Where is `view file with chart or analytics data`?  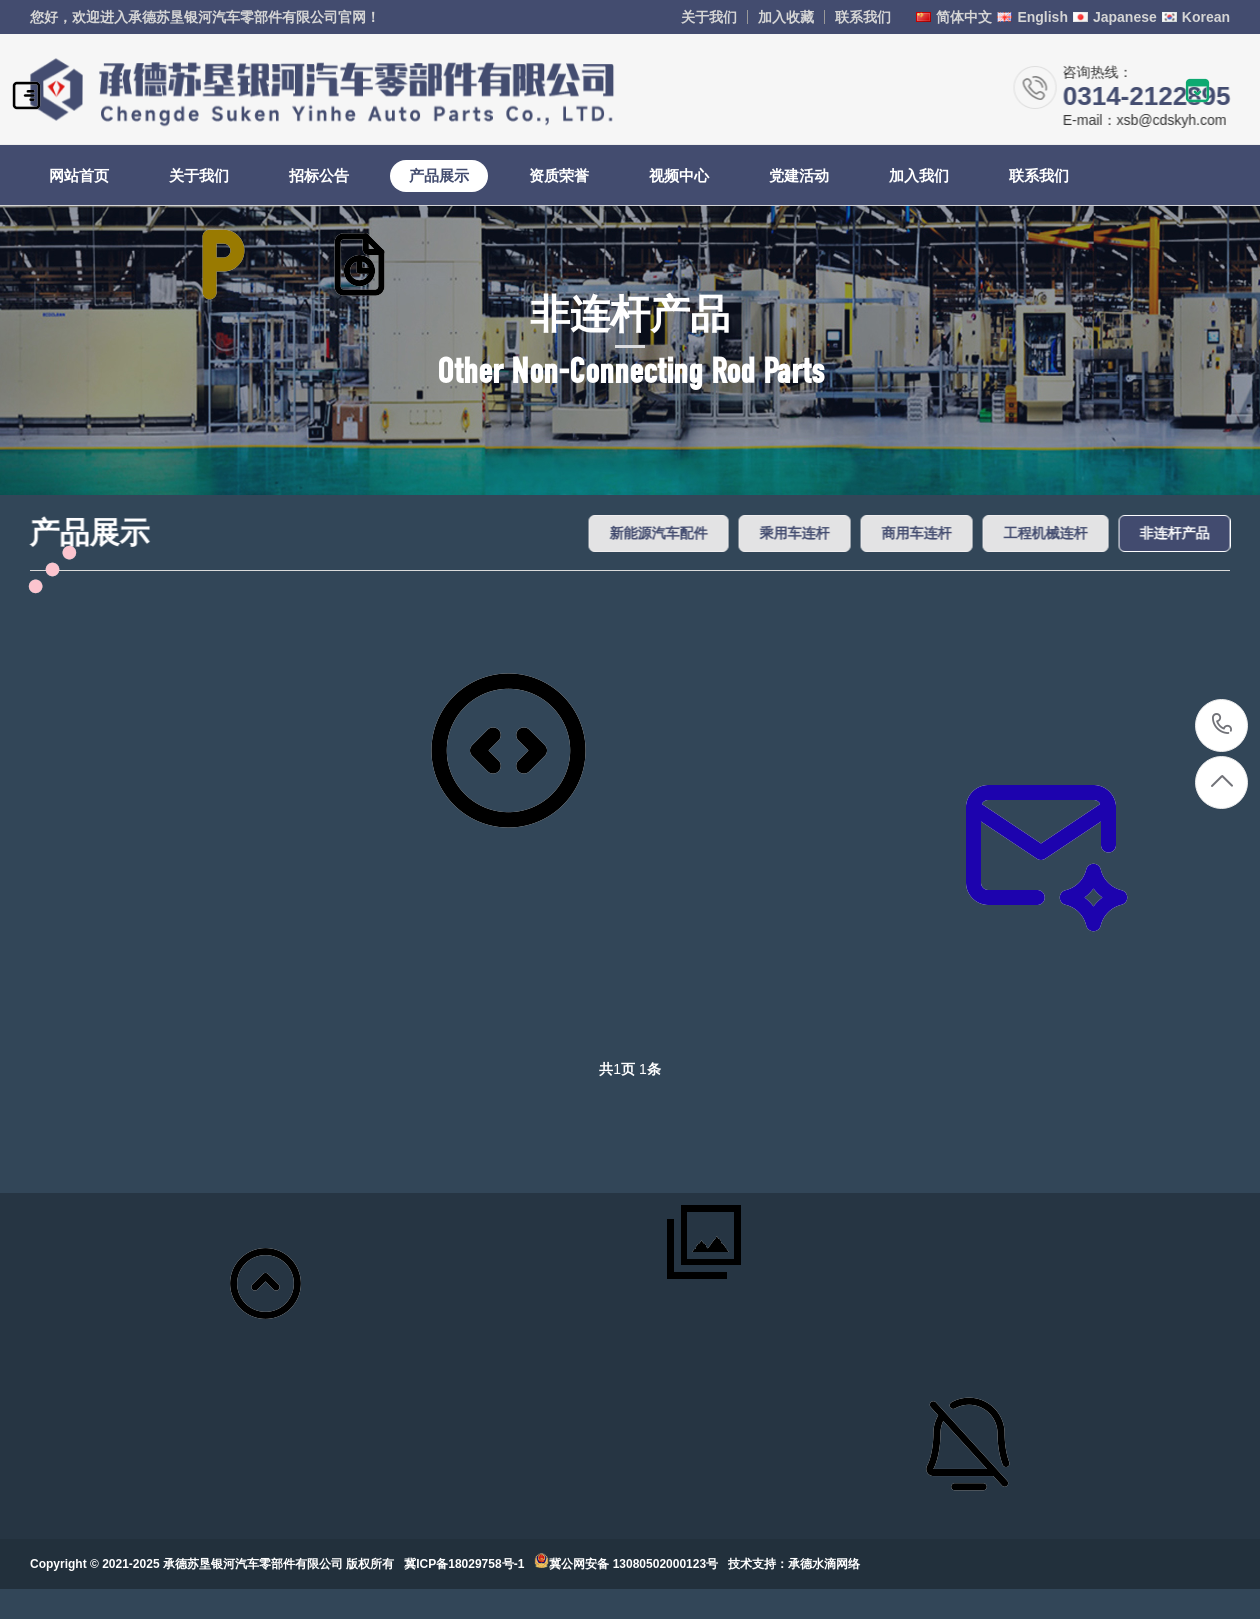 view file with chart or analytics data is located at coordinates (359, 264).